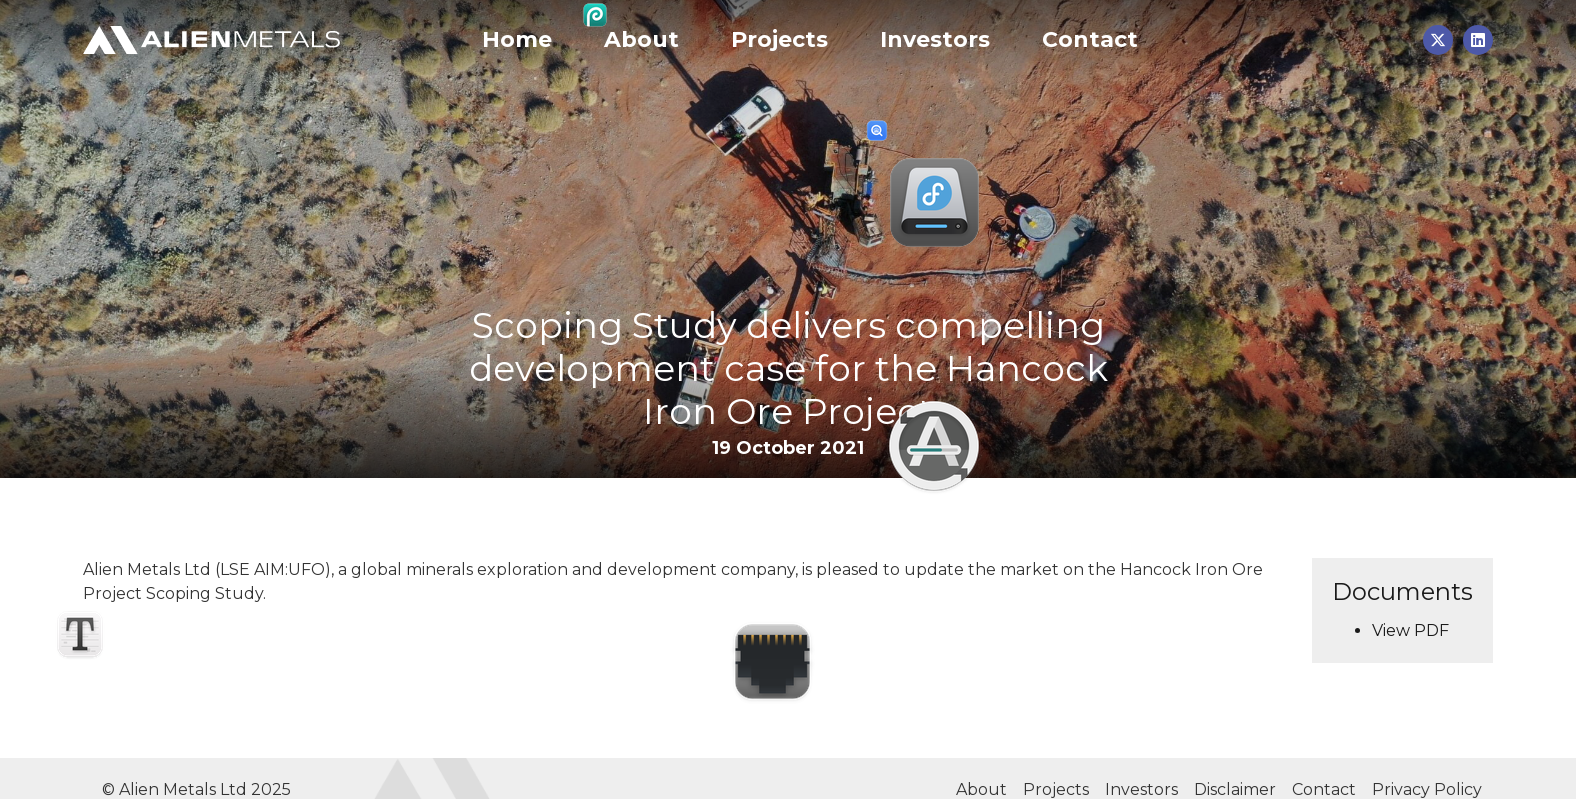 The image size is (1576, 799). Describe the element at coordinates (772, 661) in the screenshot. I see `ethernet port connection settings` at that location.